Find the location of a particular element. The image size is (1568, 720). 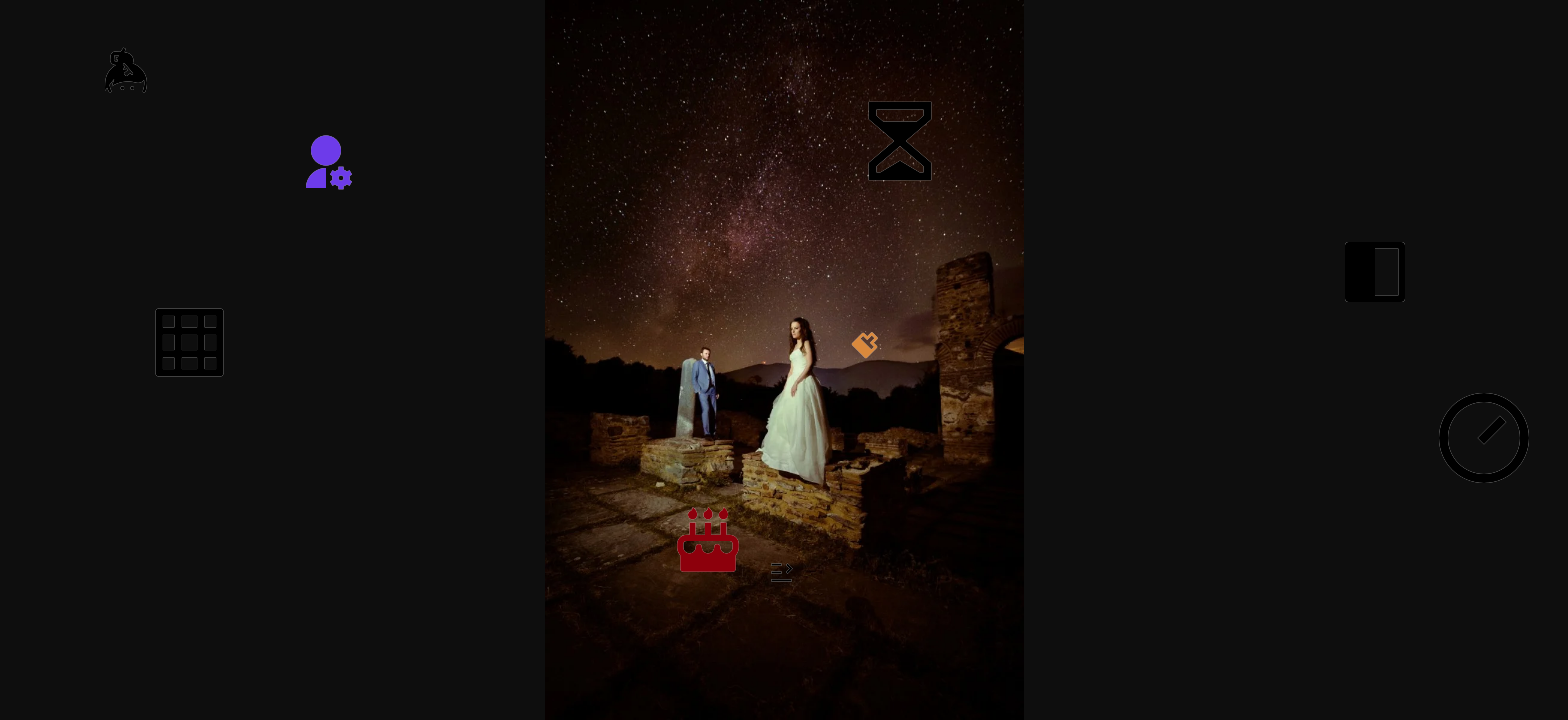

switch to column layout view is located at coordinates (1375, 272).